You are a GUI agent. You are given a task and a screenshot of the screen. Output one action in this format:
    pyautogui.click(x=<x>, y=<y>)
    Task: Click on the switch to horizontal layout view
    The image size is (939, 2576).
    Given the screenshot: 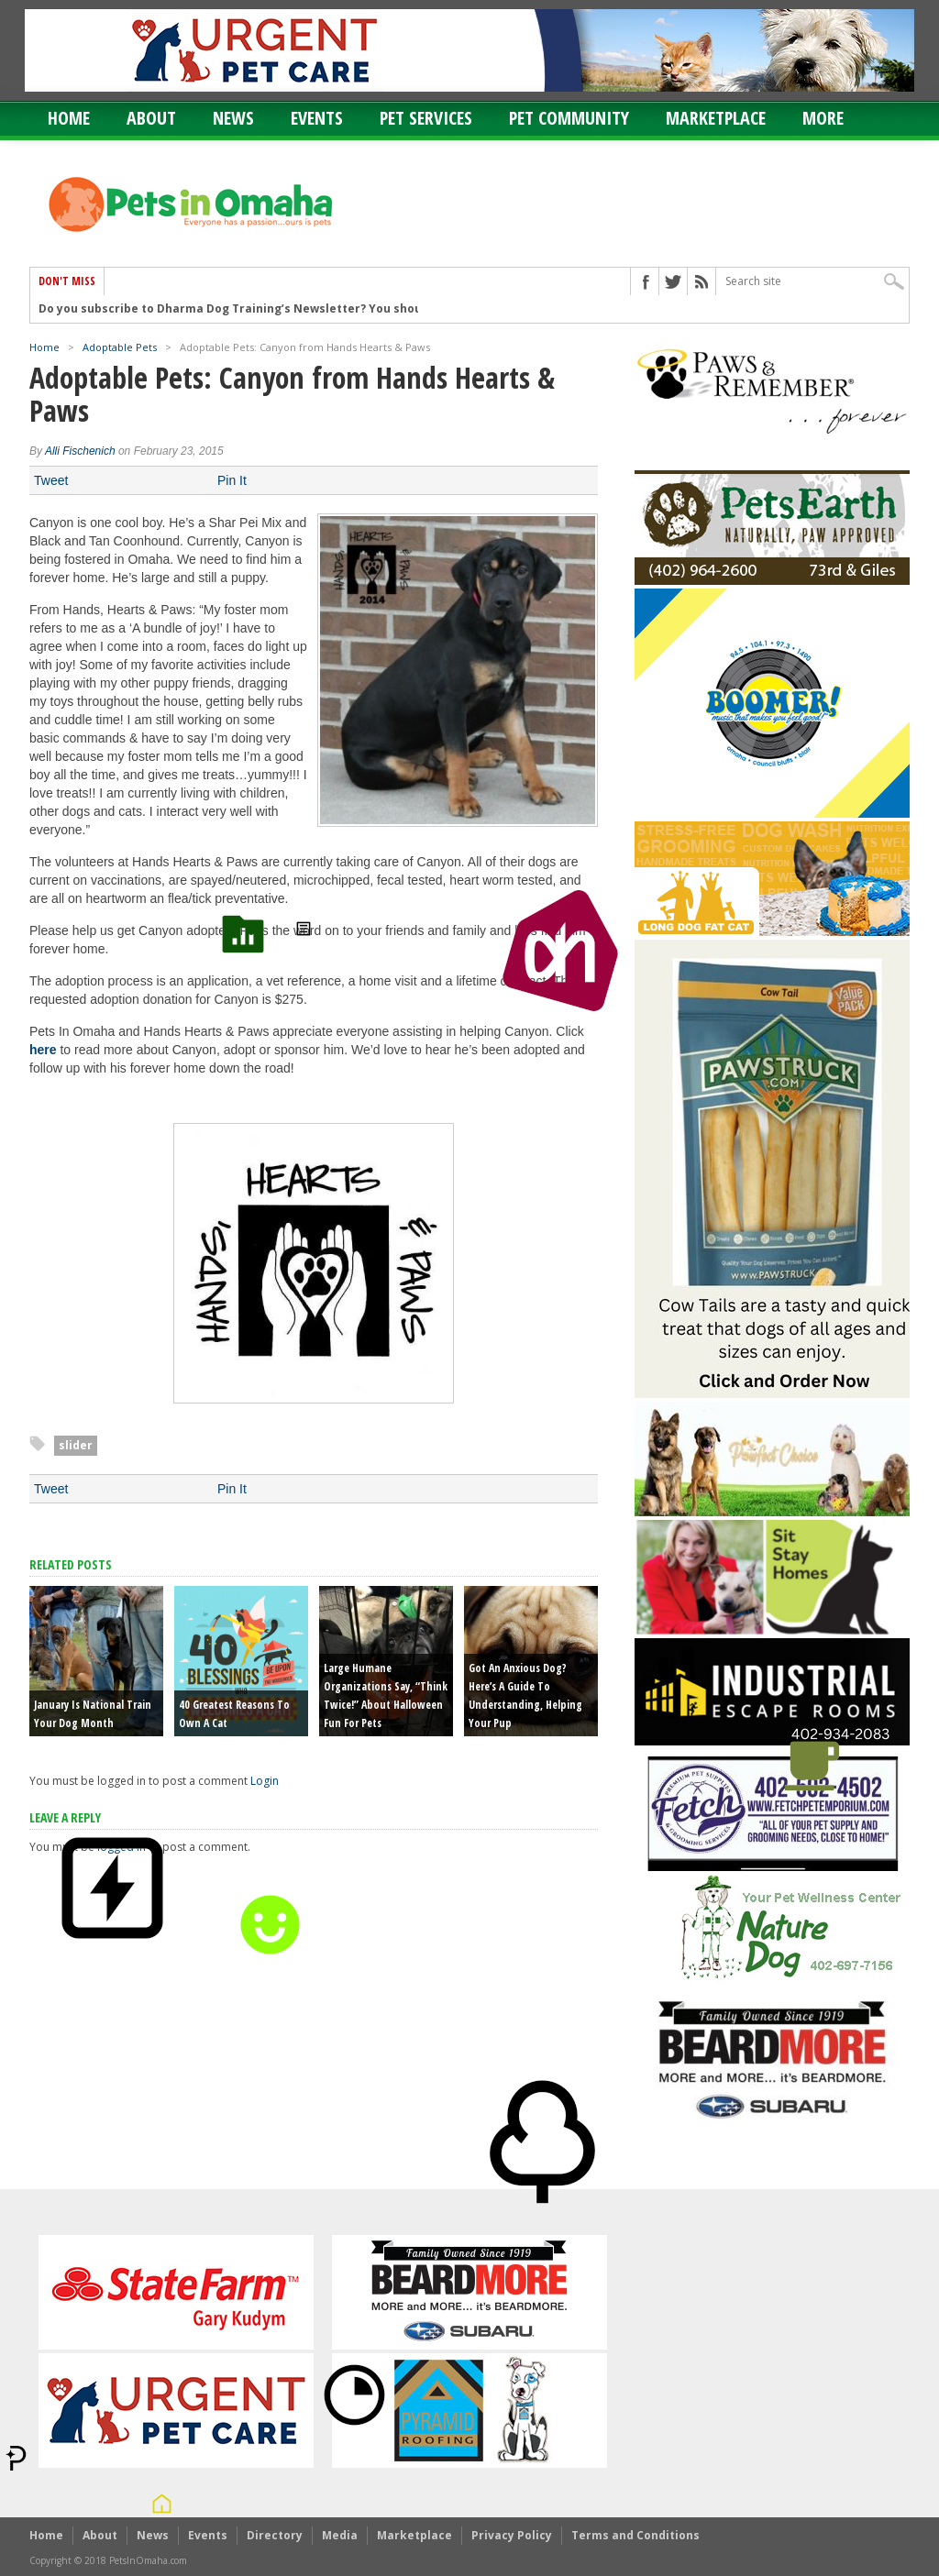 What is the action you would take?
    pyautogui.click(x=304, y=929)
    